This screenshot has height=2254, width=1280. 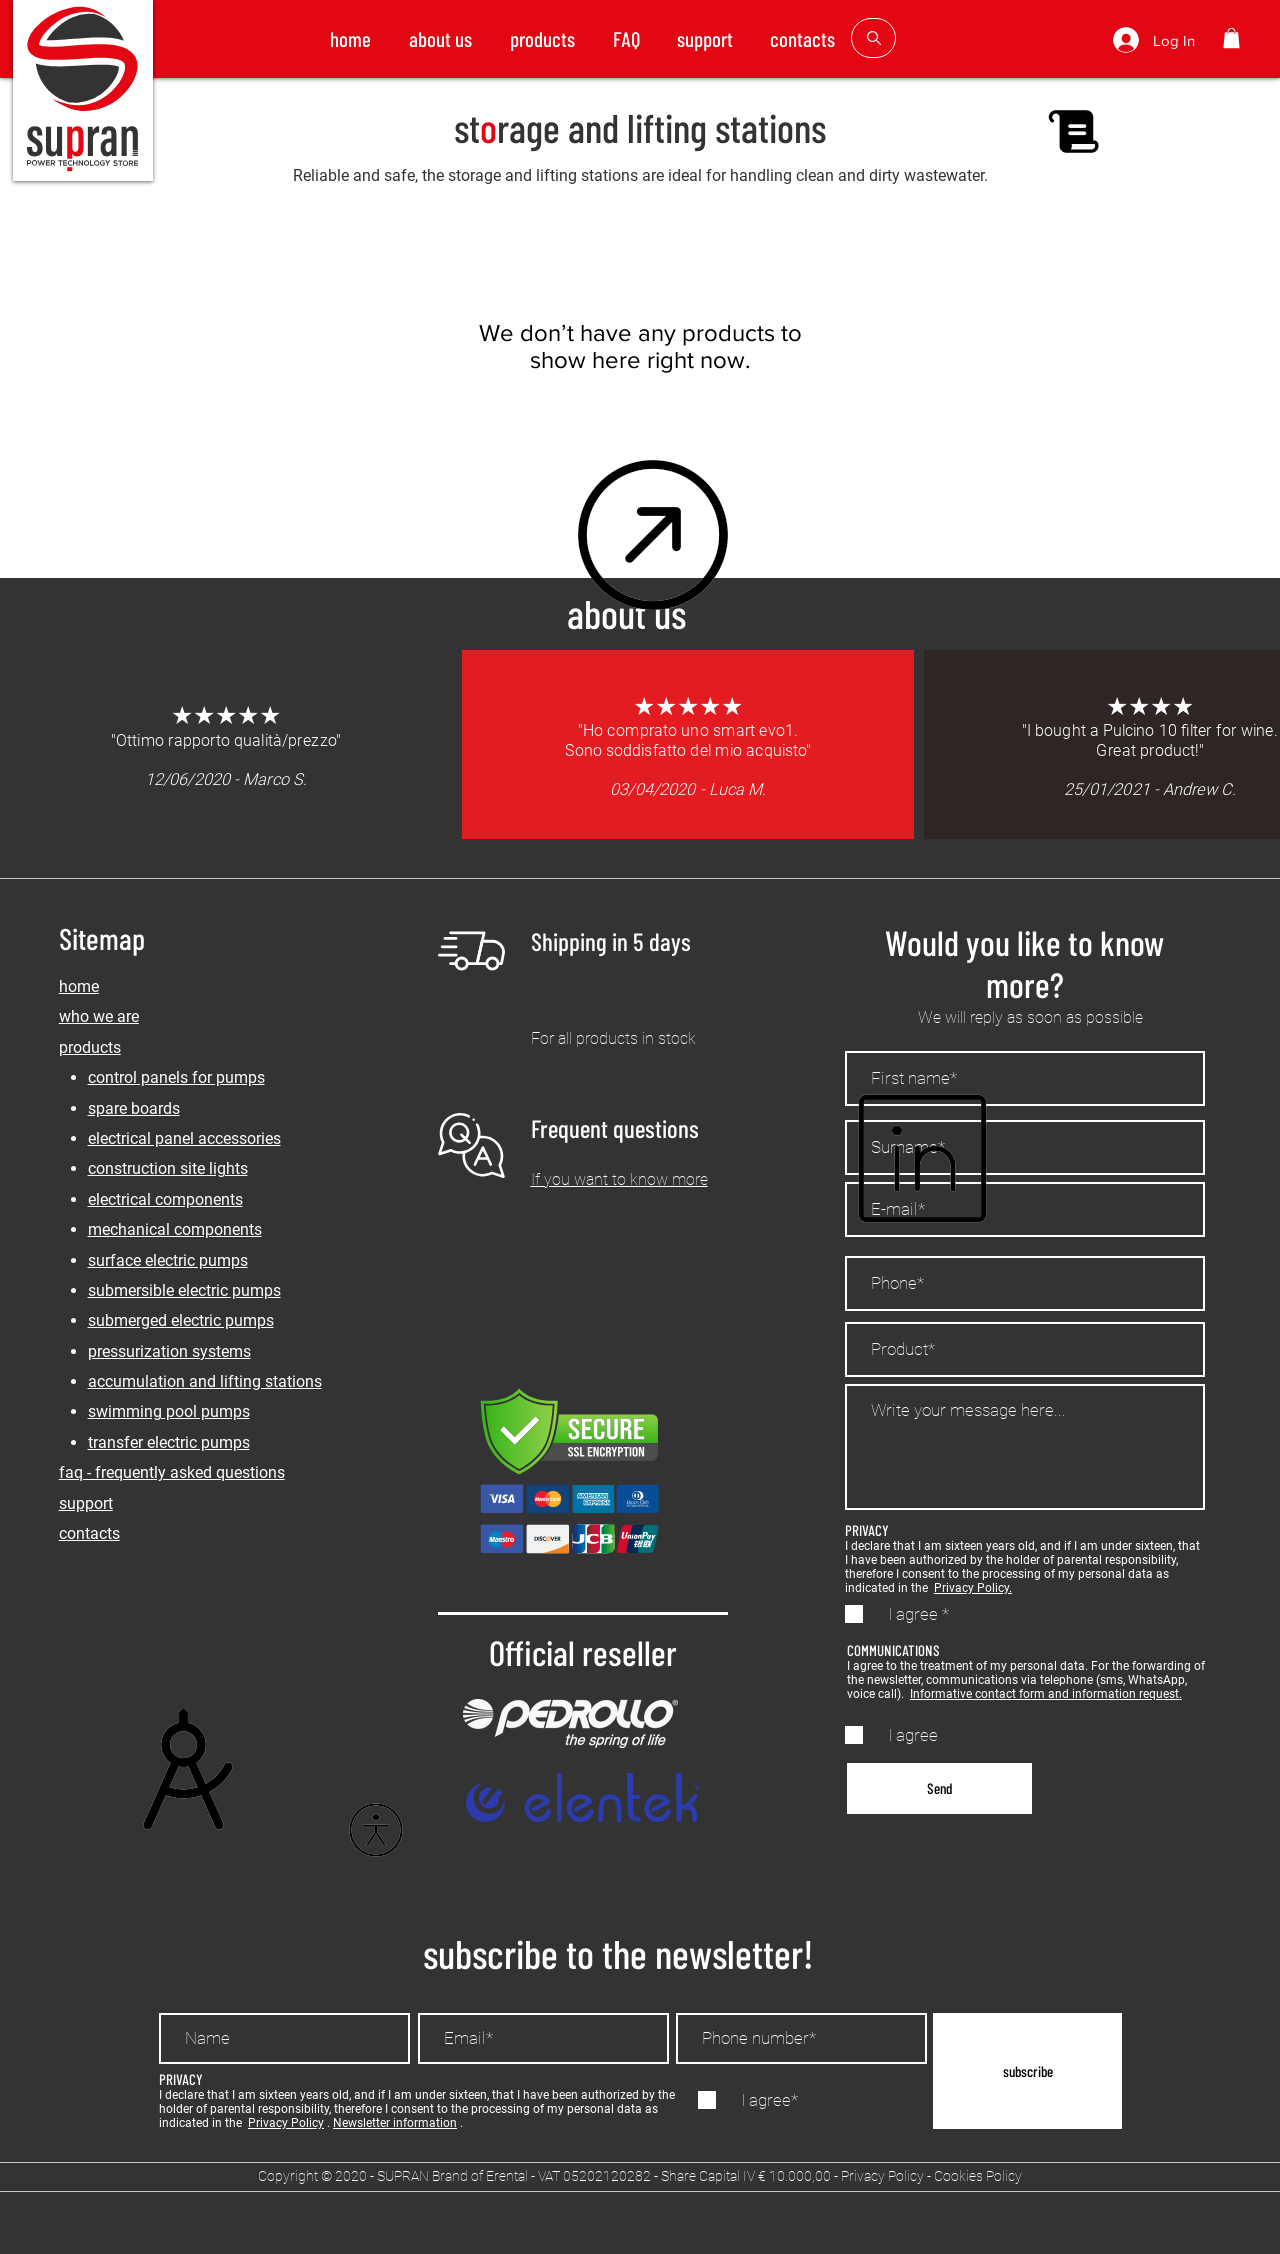 What do you see at coordinates (653, 535) in the screenshot?
I see `open link in new tab or window` at bounding box center [653, 535].